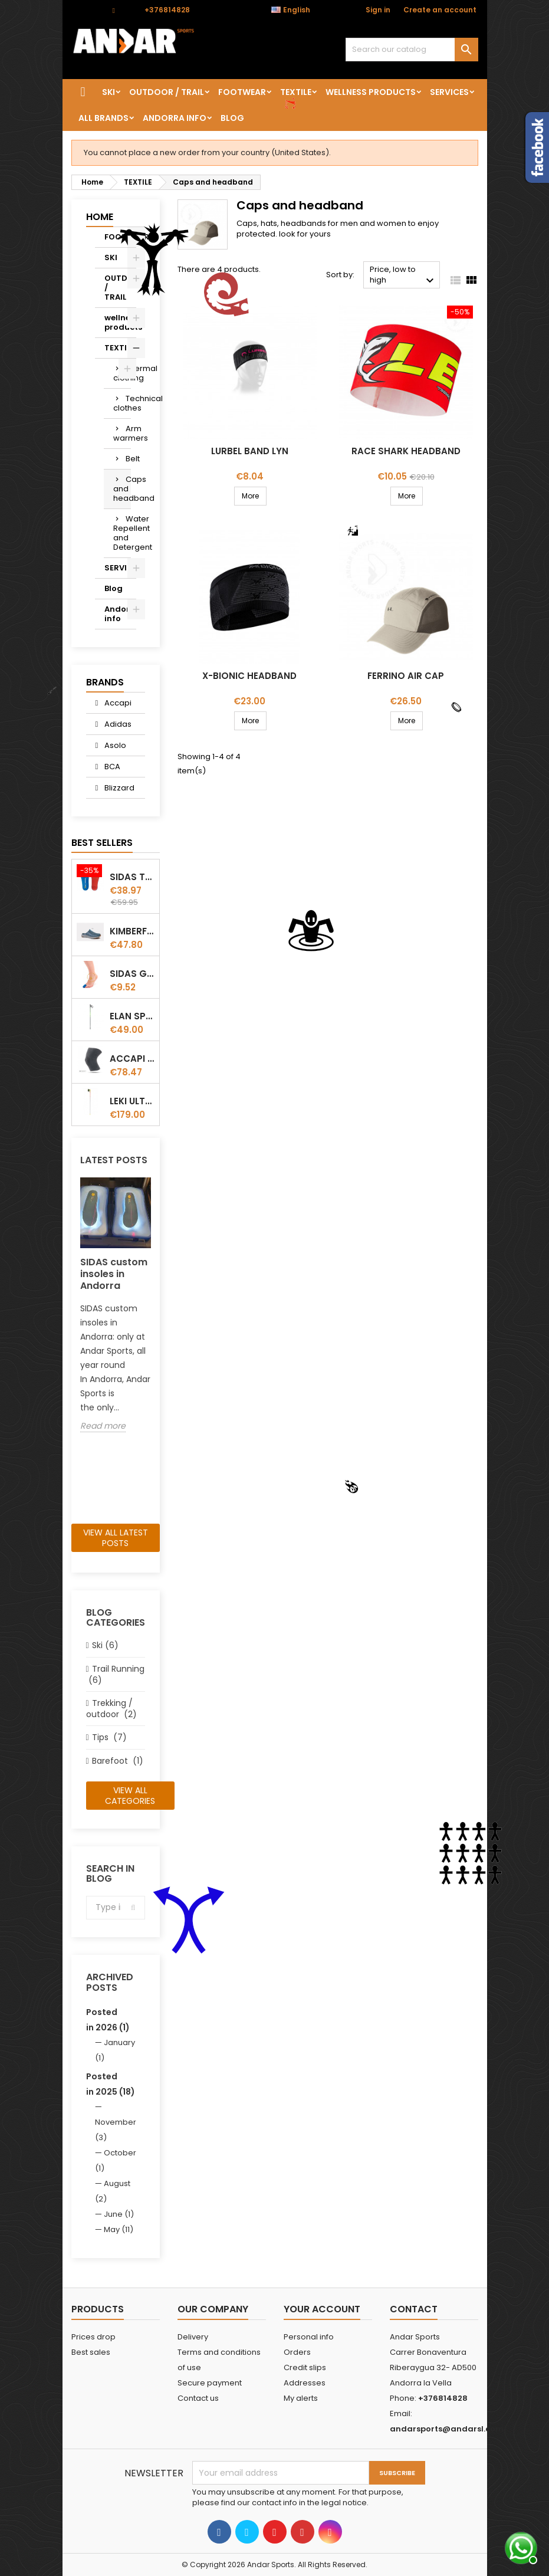 The height and width of the screenshot is (2576, 549). Describe the element at coordinates (353, 530) in the screenshot. I see `track progress toward a goal` at that location.